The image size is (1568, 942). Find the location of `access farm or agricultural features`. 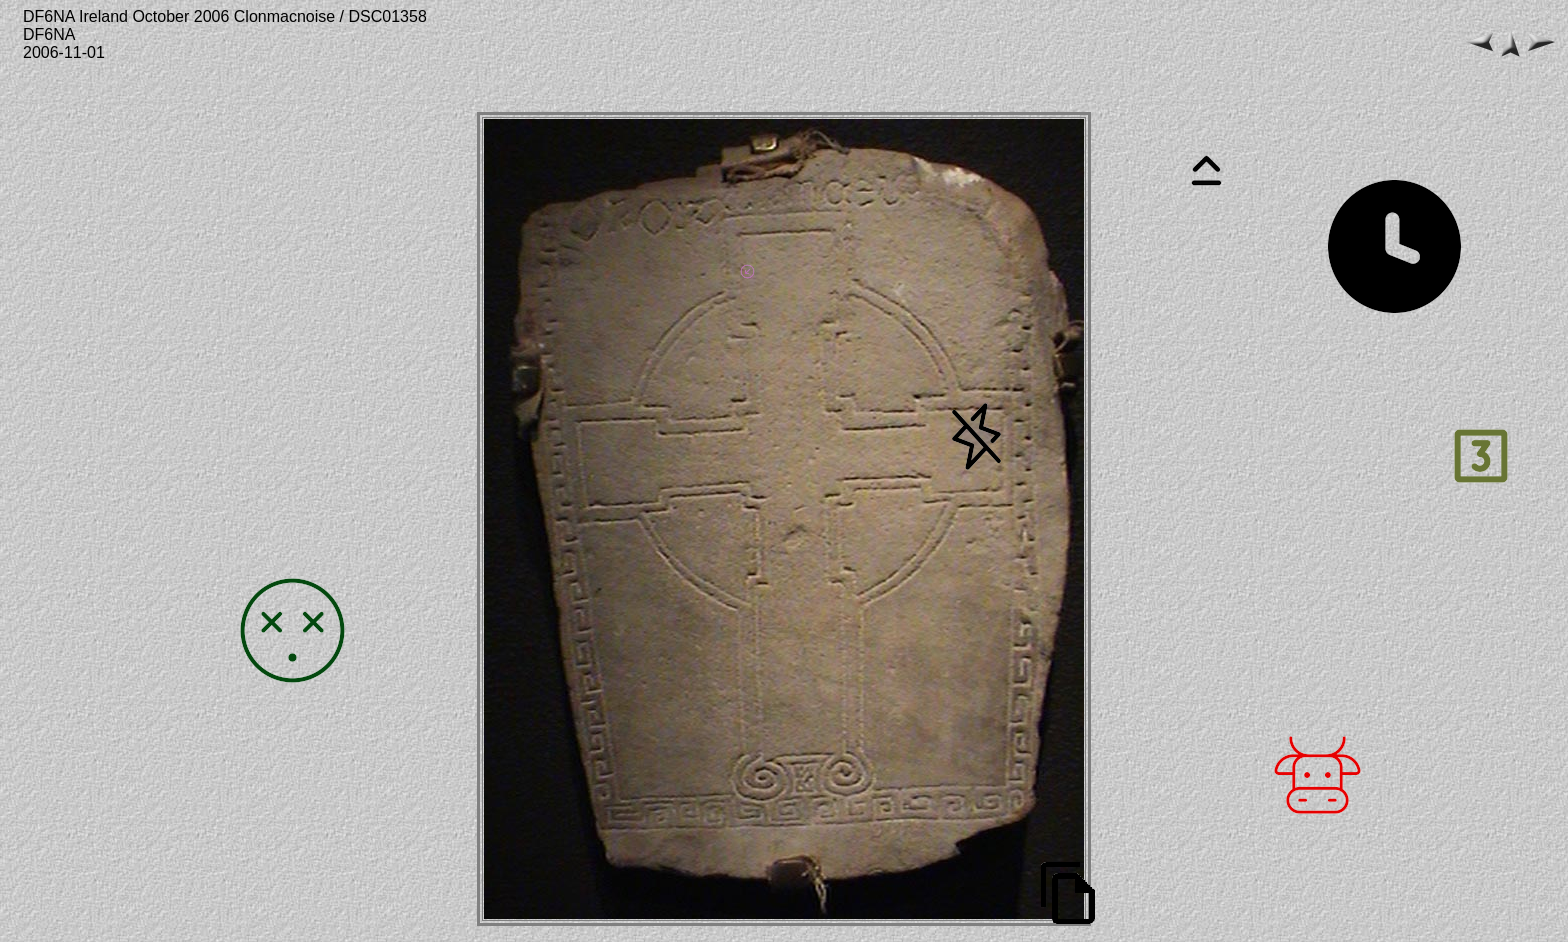

access farm or agricultural features is located at coordinates (1317, 776).